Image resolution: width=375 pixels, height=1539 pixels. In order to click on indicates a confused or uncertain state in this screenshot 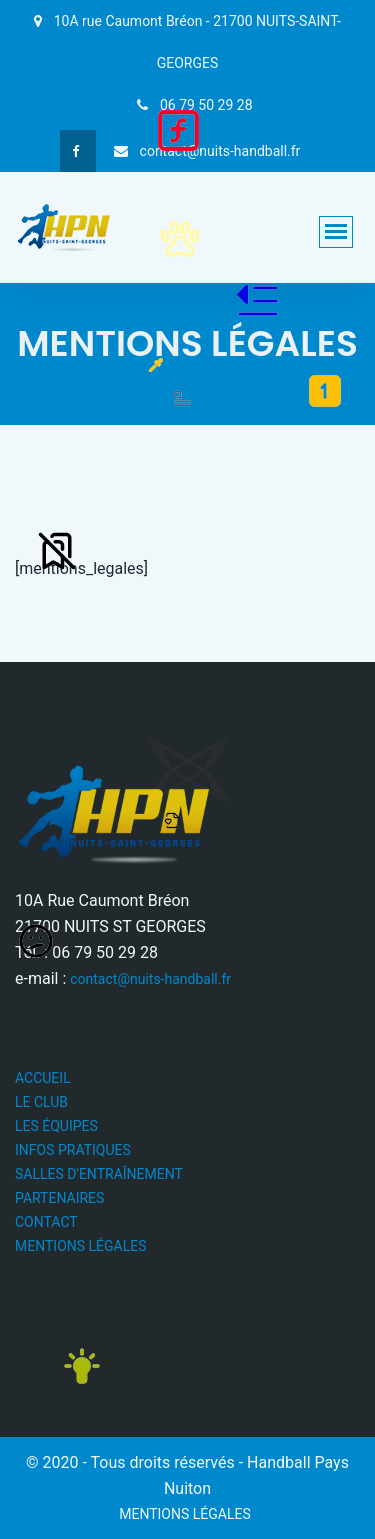, I will do `click(36, 941)`.